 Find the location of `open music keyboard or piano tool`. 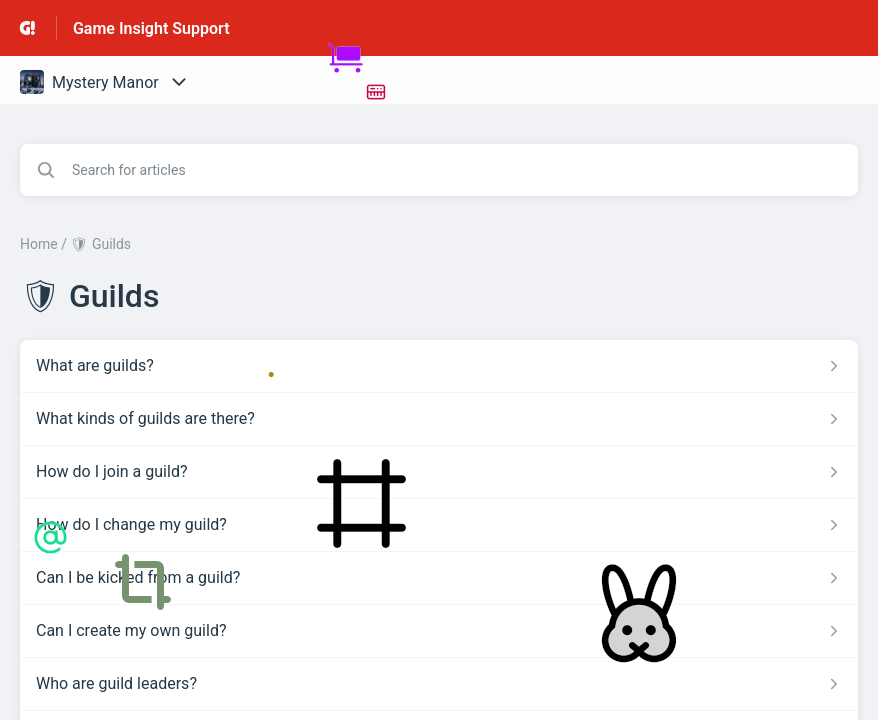

open music keyboard or piano tool is located at coordinates (376, 92).